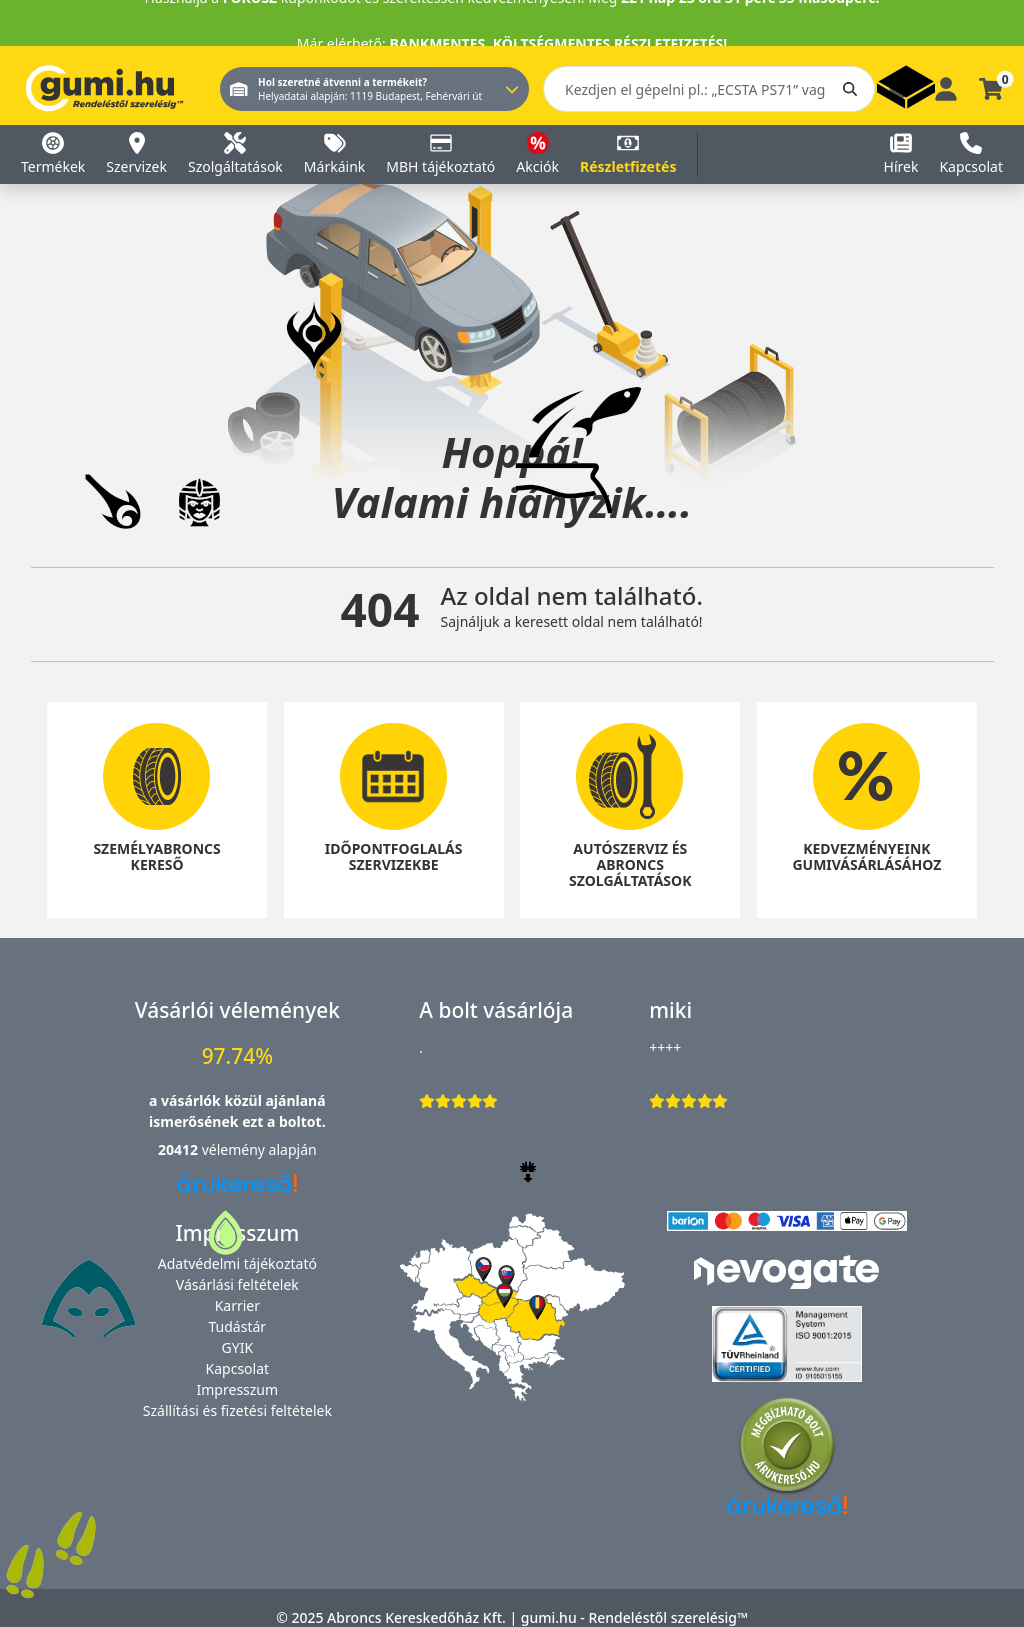 The height and width of the screenshot is (1627, 1024). Describe the element at coordinates (88, 1303) in the screenshot. I see `select hooded character or rogue class` at that location.